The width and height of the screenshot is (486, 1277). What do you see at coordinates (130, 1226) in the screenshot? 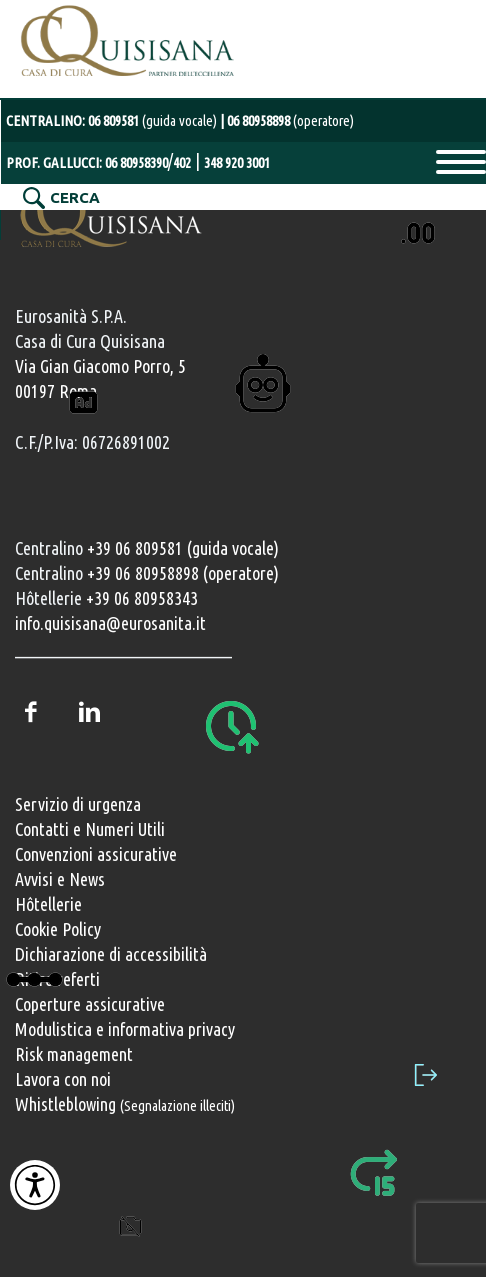
I see `camera access is disabled` at bounding box center [130, 1226].